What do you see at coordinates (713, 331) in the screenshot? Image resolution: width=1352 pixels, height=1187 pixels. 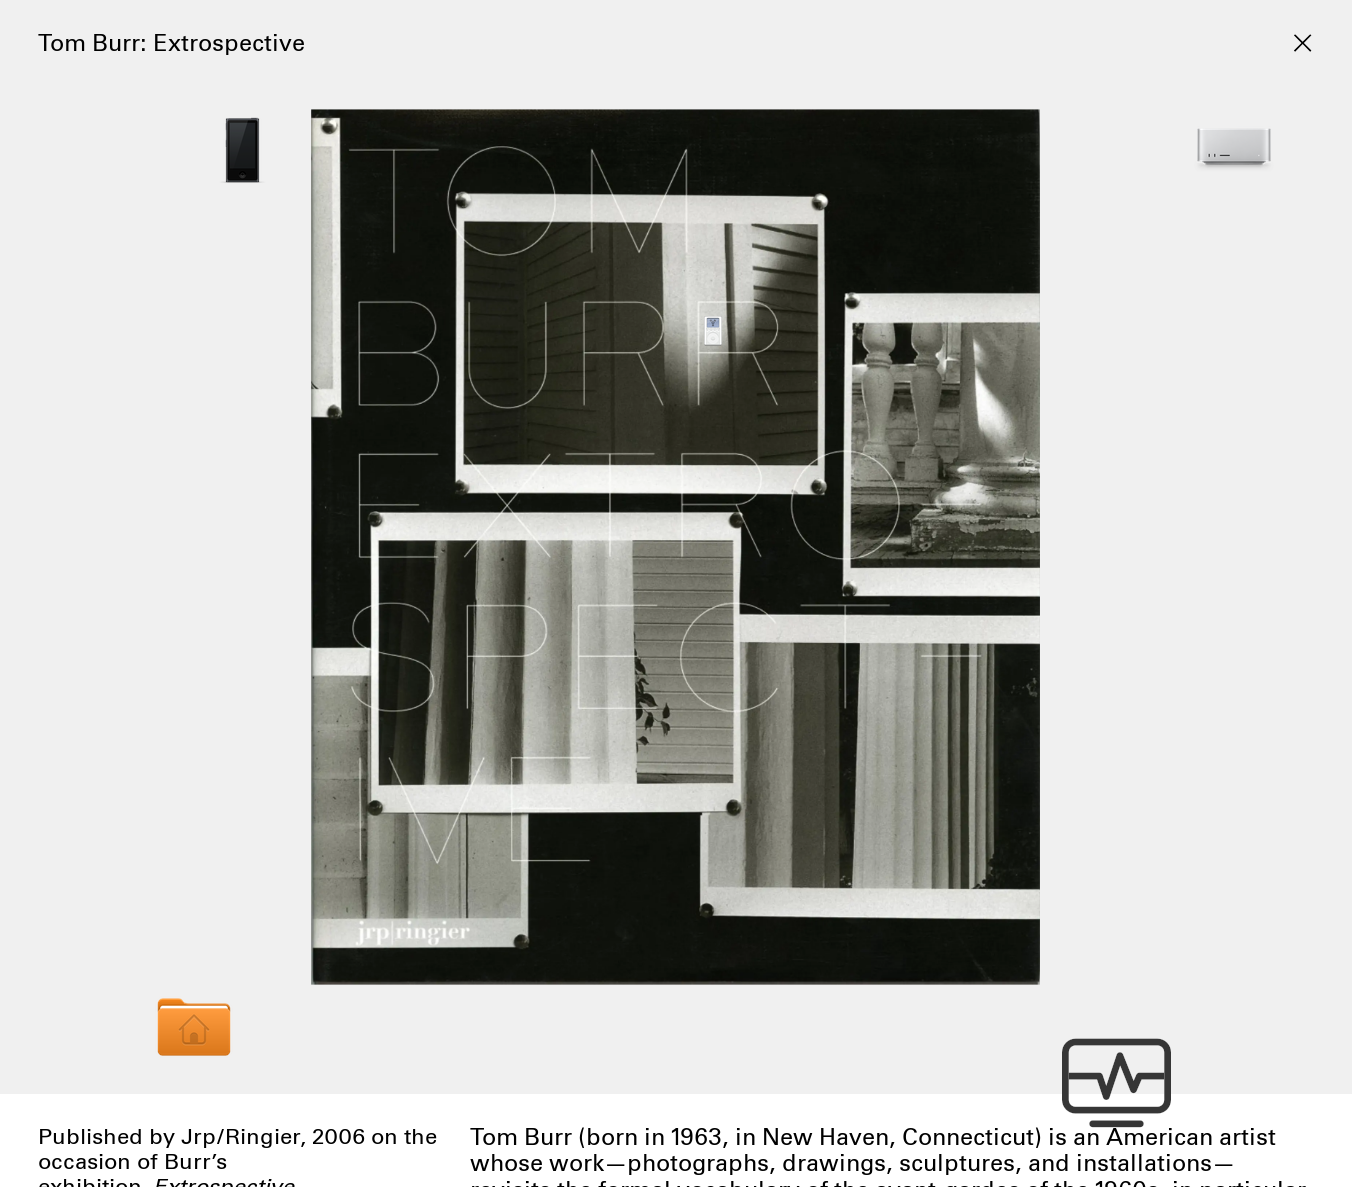 I see `classic iPod device icon` at bounding box center [713, 331].